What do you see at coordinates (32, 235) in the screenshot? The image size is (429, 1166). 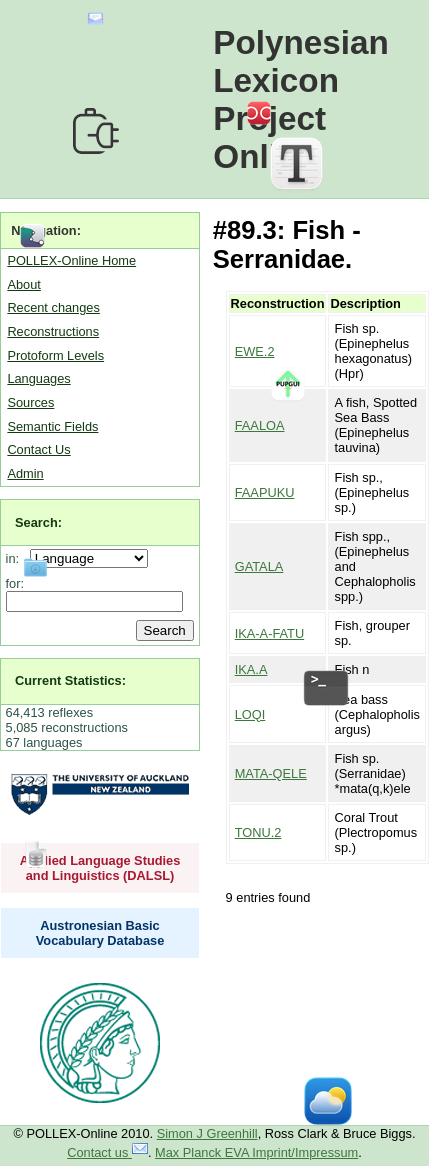 I see `open karbon vector graphics application` at bounding box center [32, 235].